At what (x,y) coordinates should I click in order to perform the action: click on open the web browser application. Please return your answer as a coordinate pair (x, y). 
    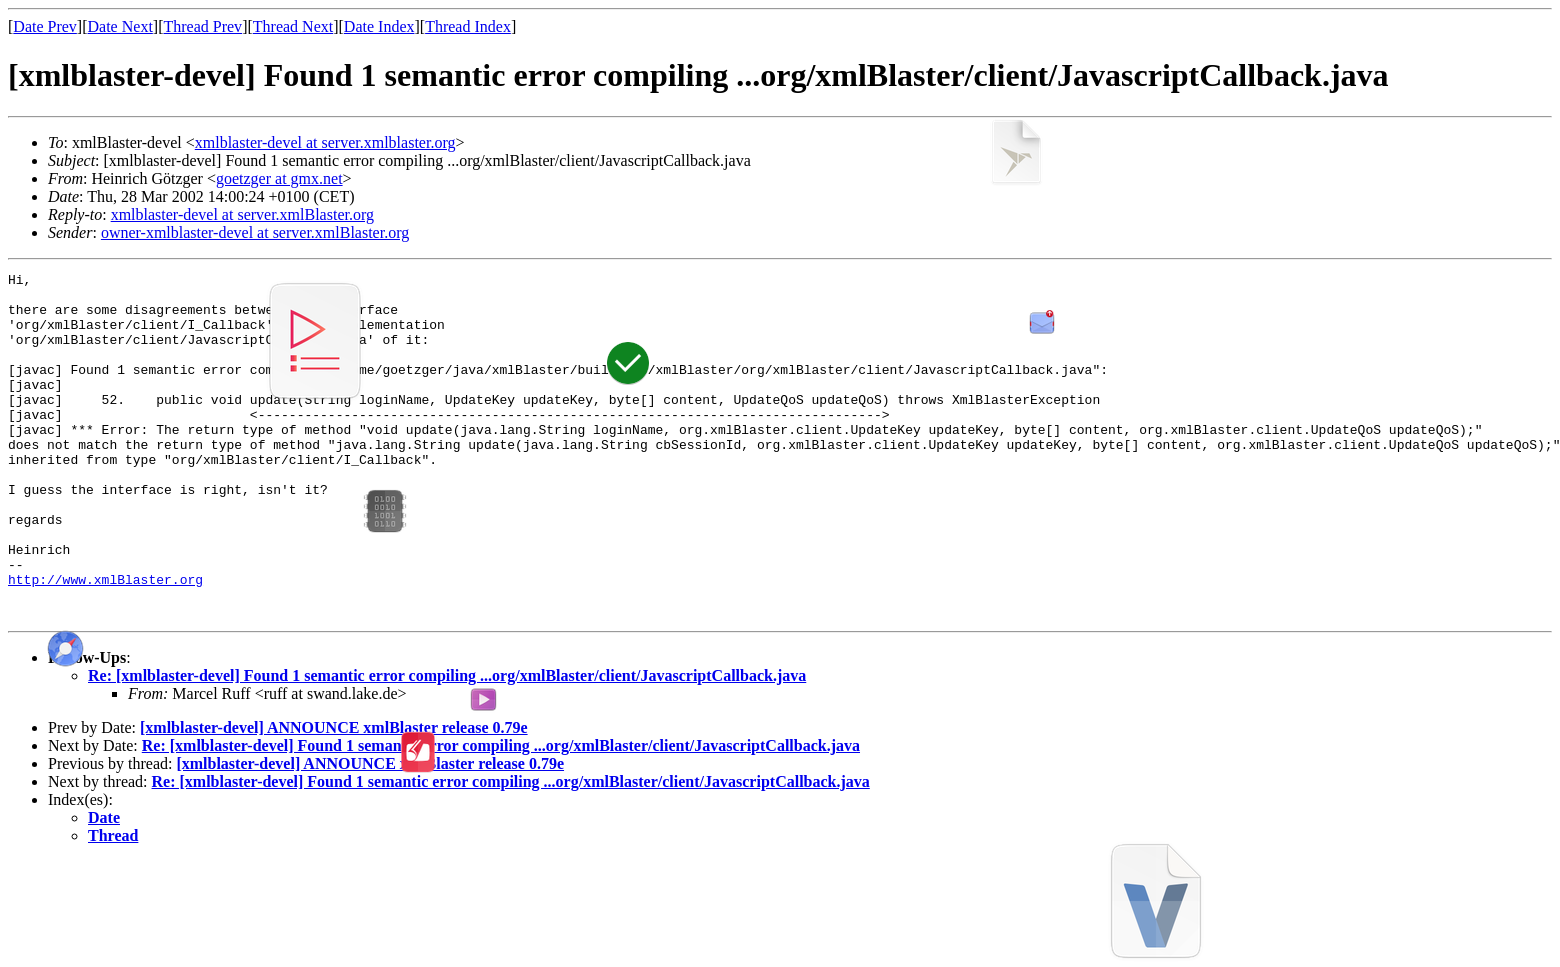
    Looking at the image, I should click on (65, 648).